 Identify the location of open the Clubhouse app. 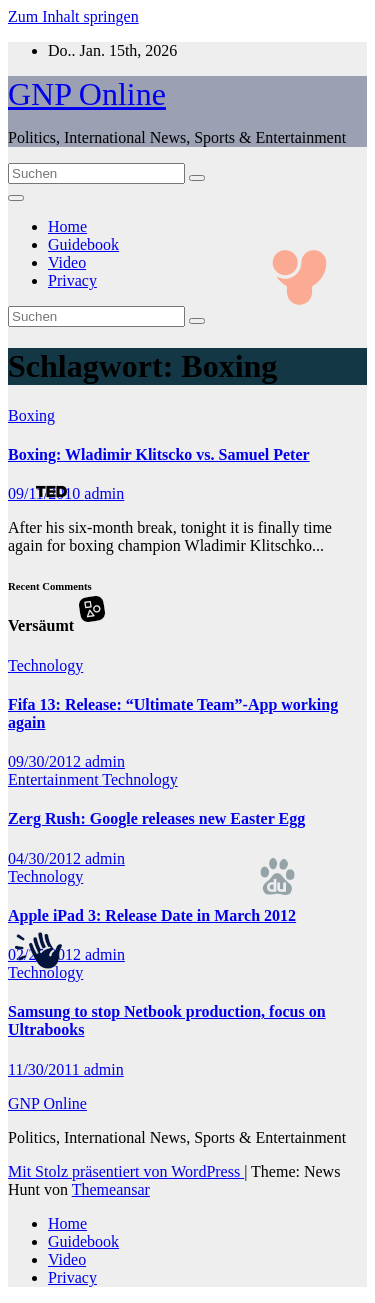
(38, 950).